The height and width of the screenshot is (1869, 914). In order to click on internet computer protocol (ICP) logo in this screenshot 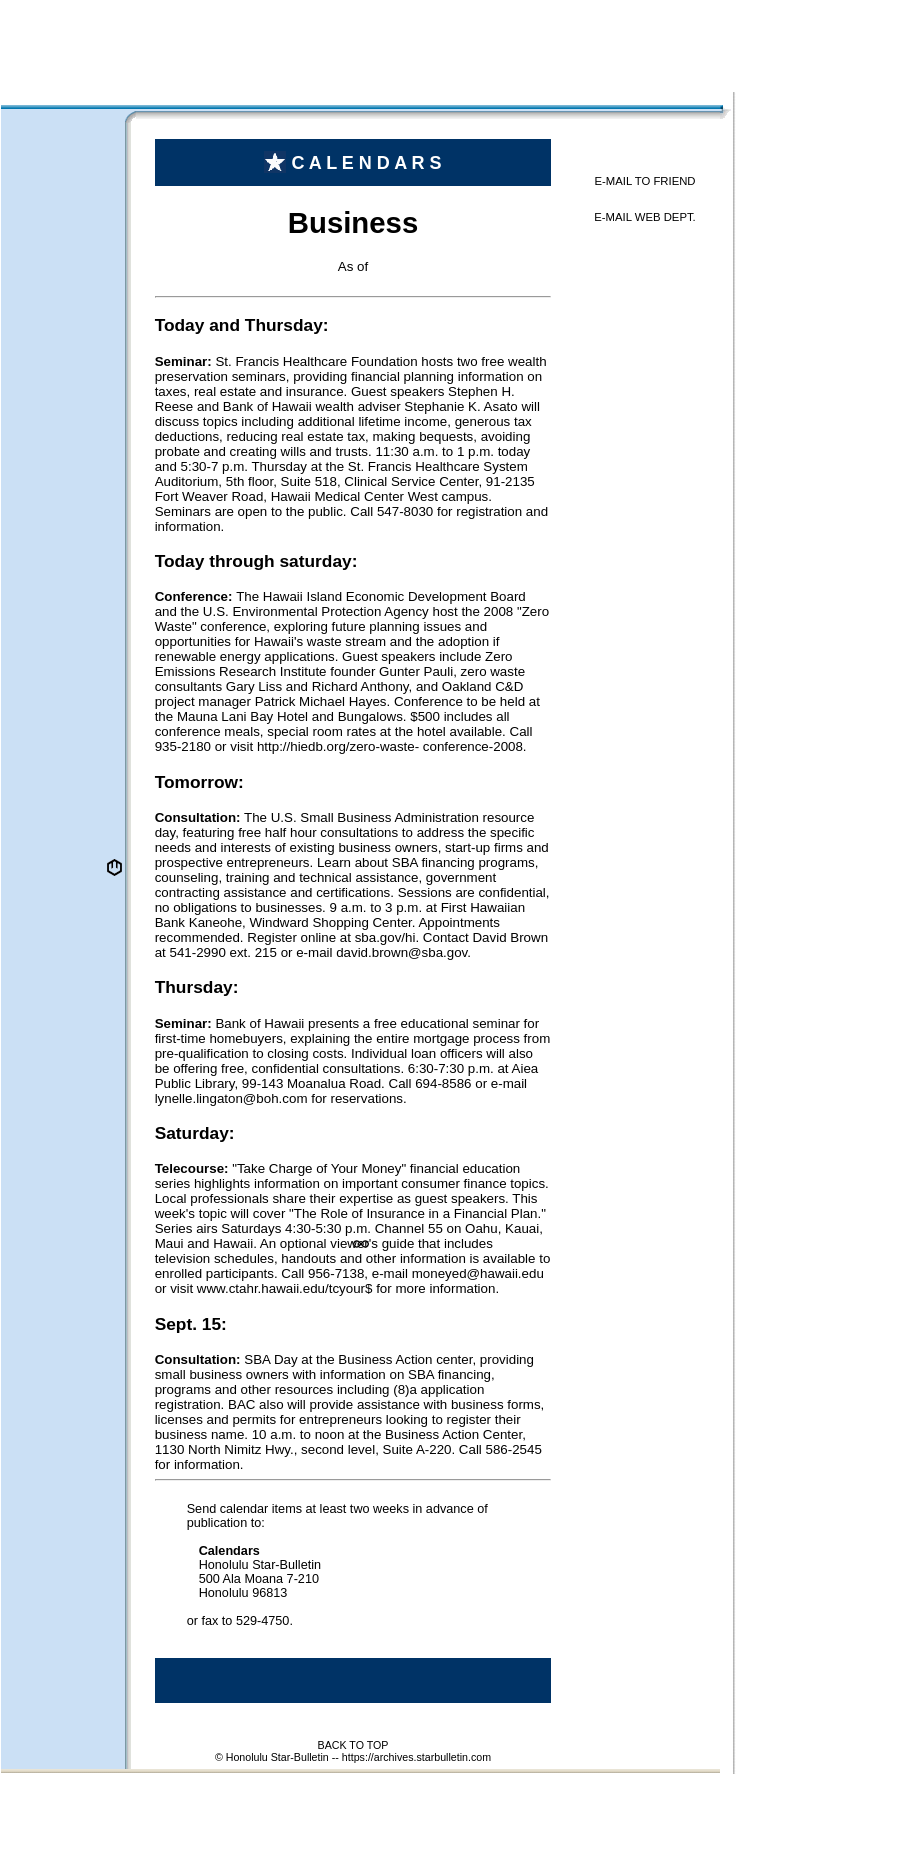, I will do `click(361, 1244)`.